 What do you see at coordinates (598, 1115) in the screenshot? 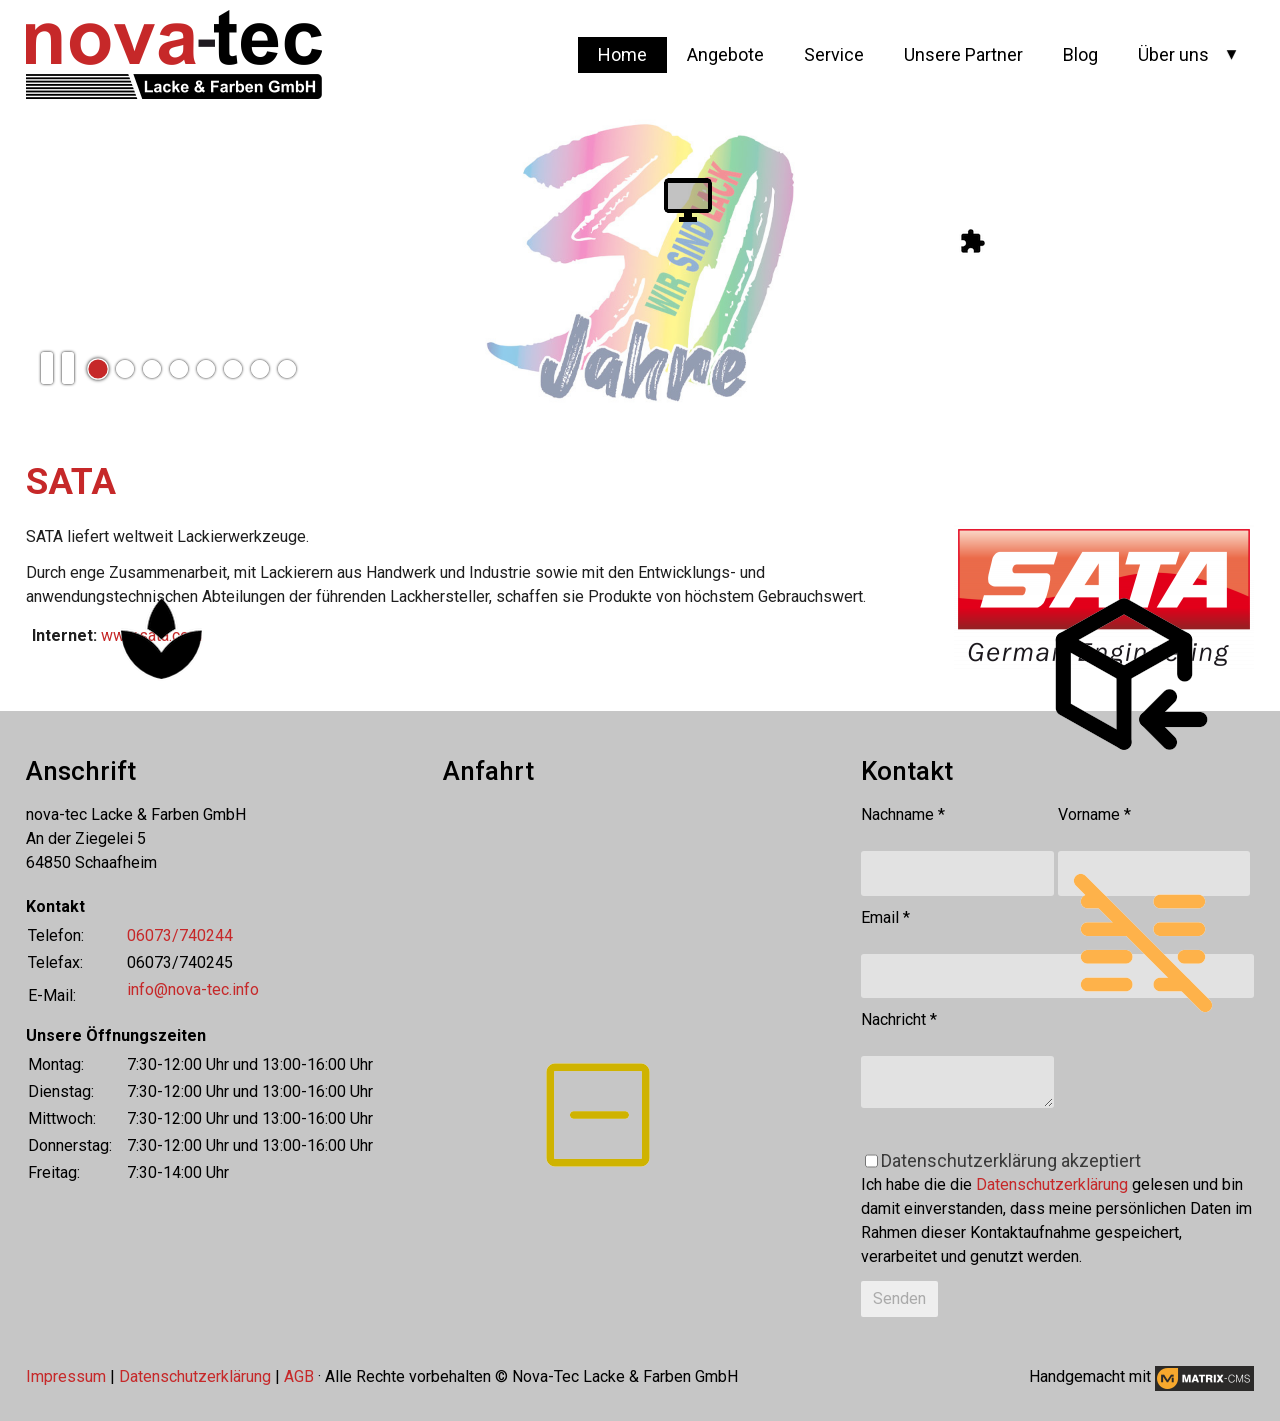
I see `remove item from diff comparison` at bounding box center [598, 1115].